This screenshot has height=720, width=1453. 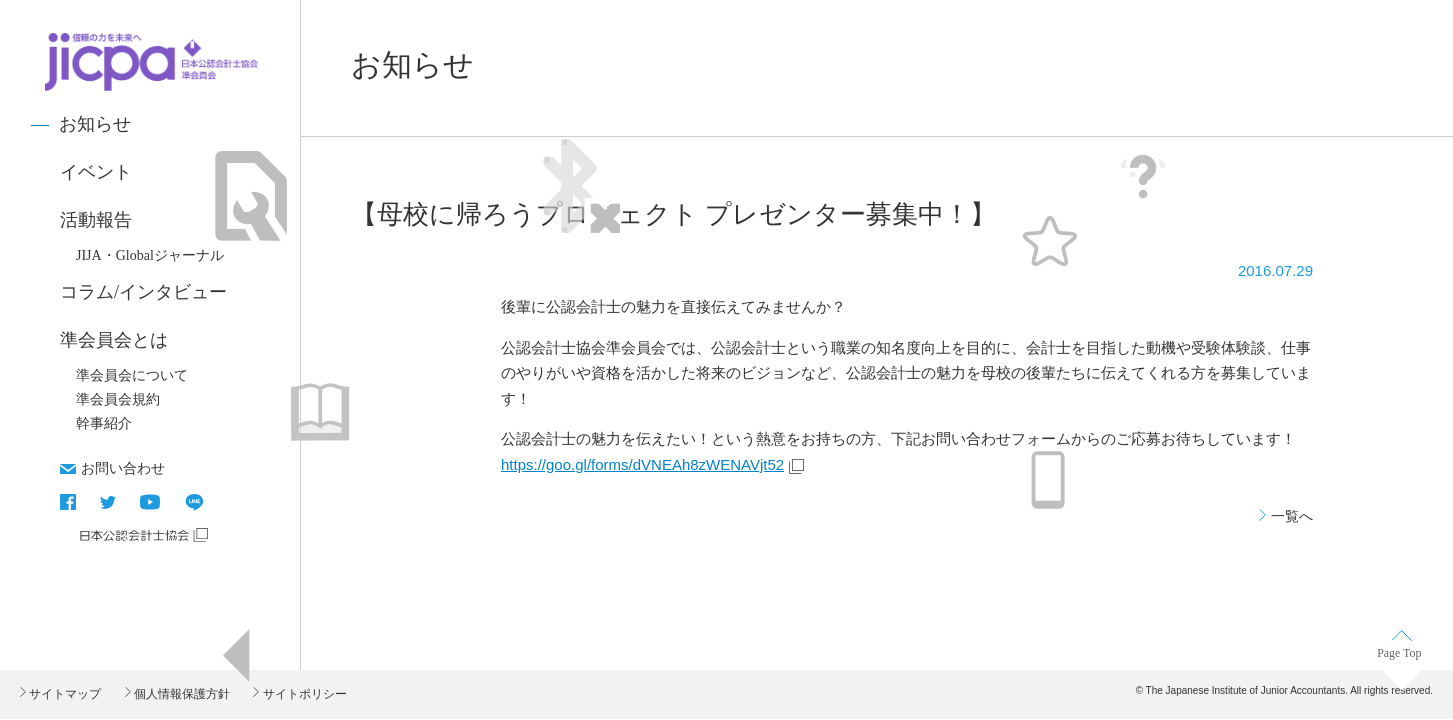 I want to click on indicates an iPhone or iOS device, so click(x=1048, y=480).